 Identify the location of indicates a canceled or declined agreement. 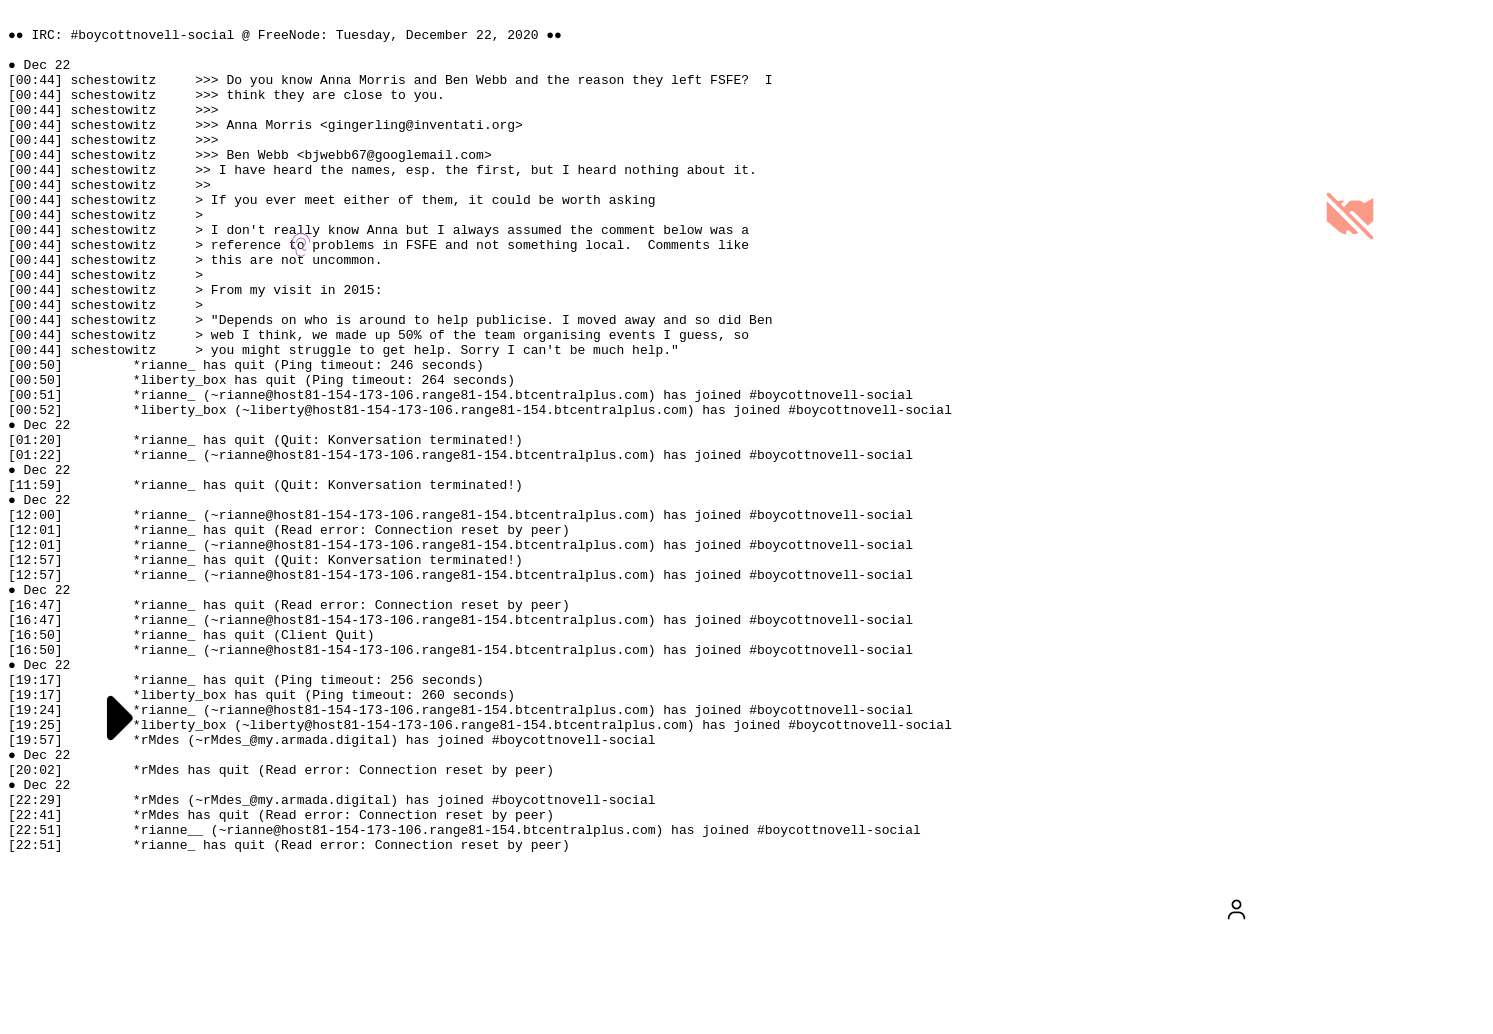
(1350, 216).